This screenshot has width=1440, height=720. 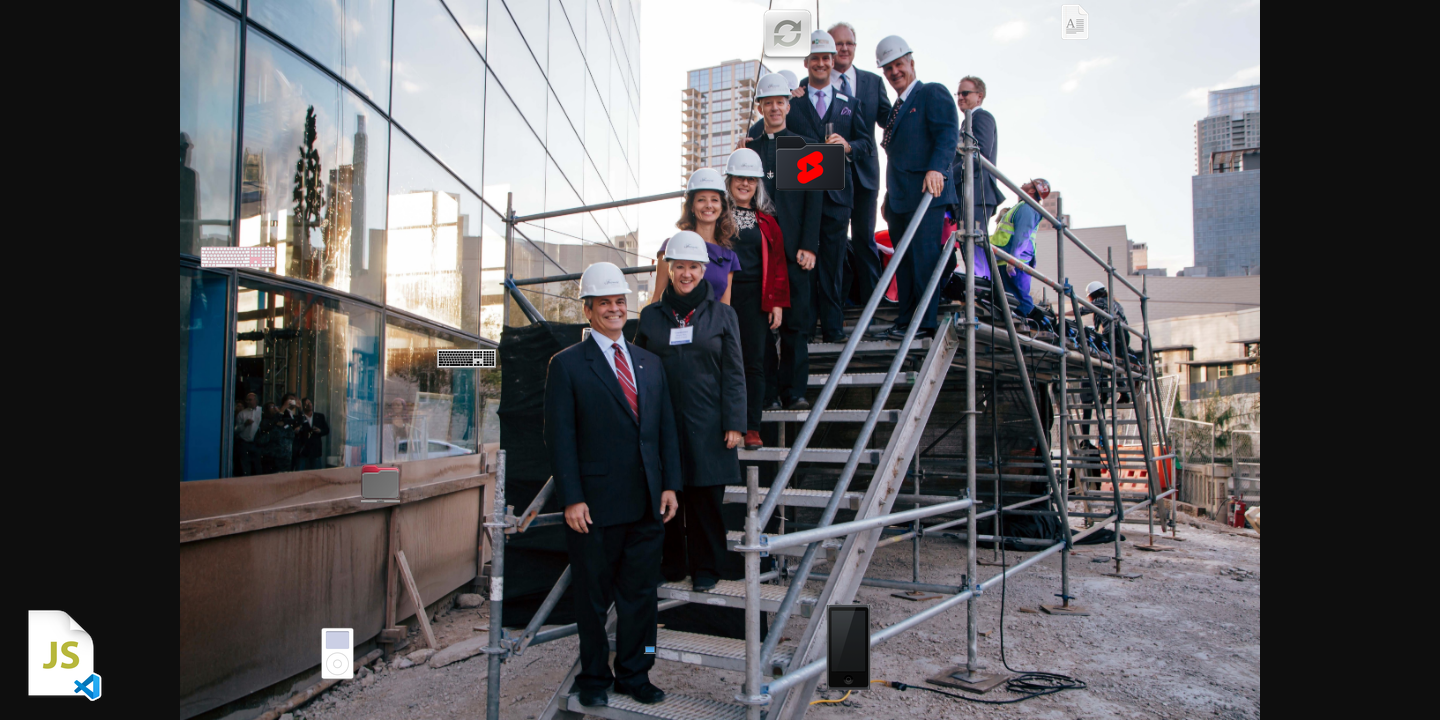 What do you see at coordinates (61, 655) in the screenshot?
I see `javascript file type in Visual Studio Code` at bounding box center [61, 655].